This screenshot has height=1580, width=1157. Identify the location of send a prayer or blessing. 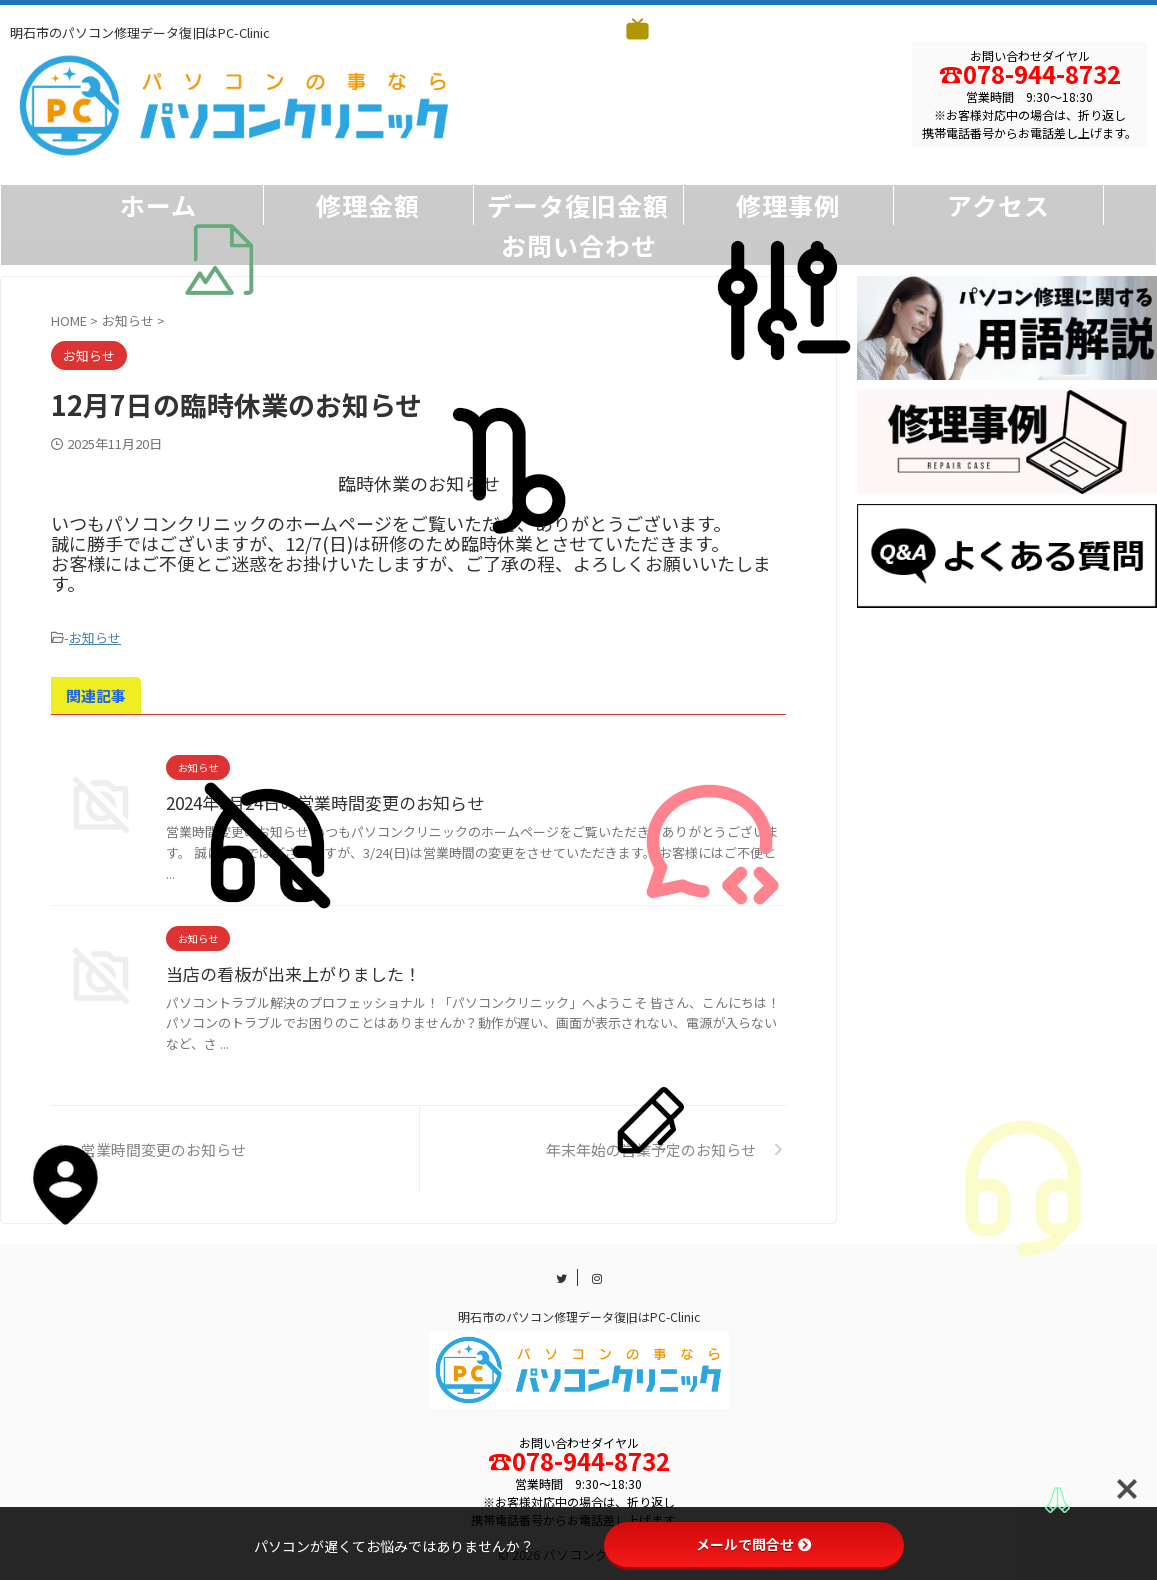
(1057, 1500).